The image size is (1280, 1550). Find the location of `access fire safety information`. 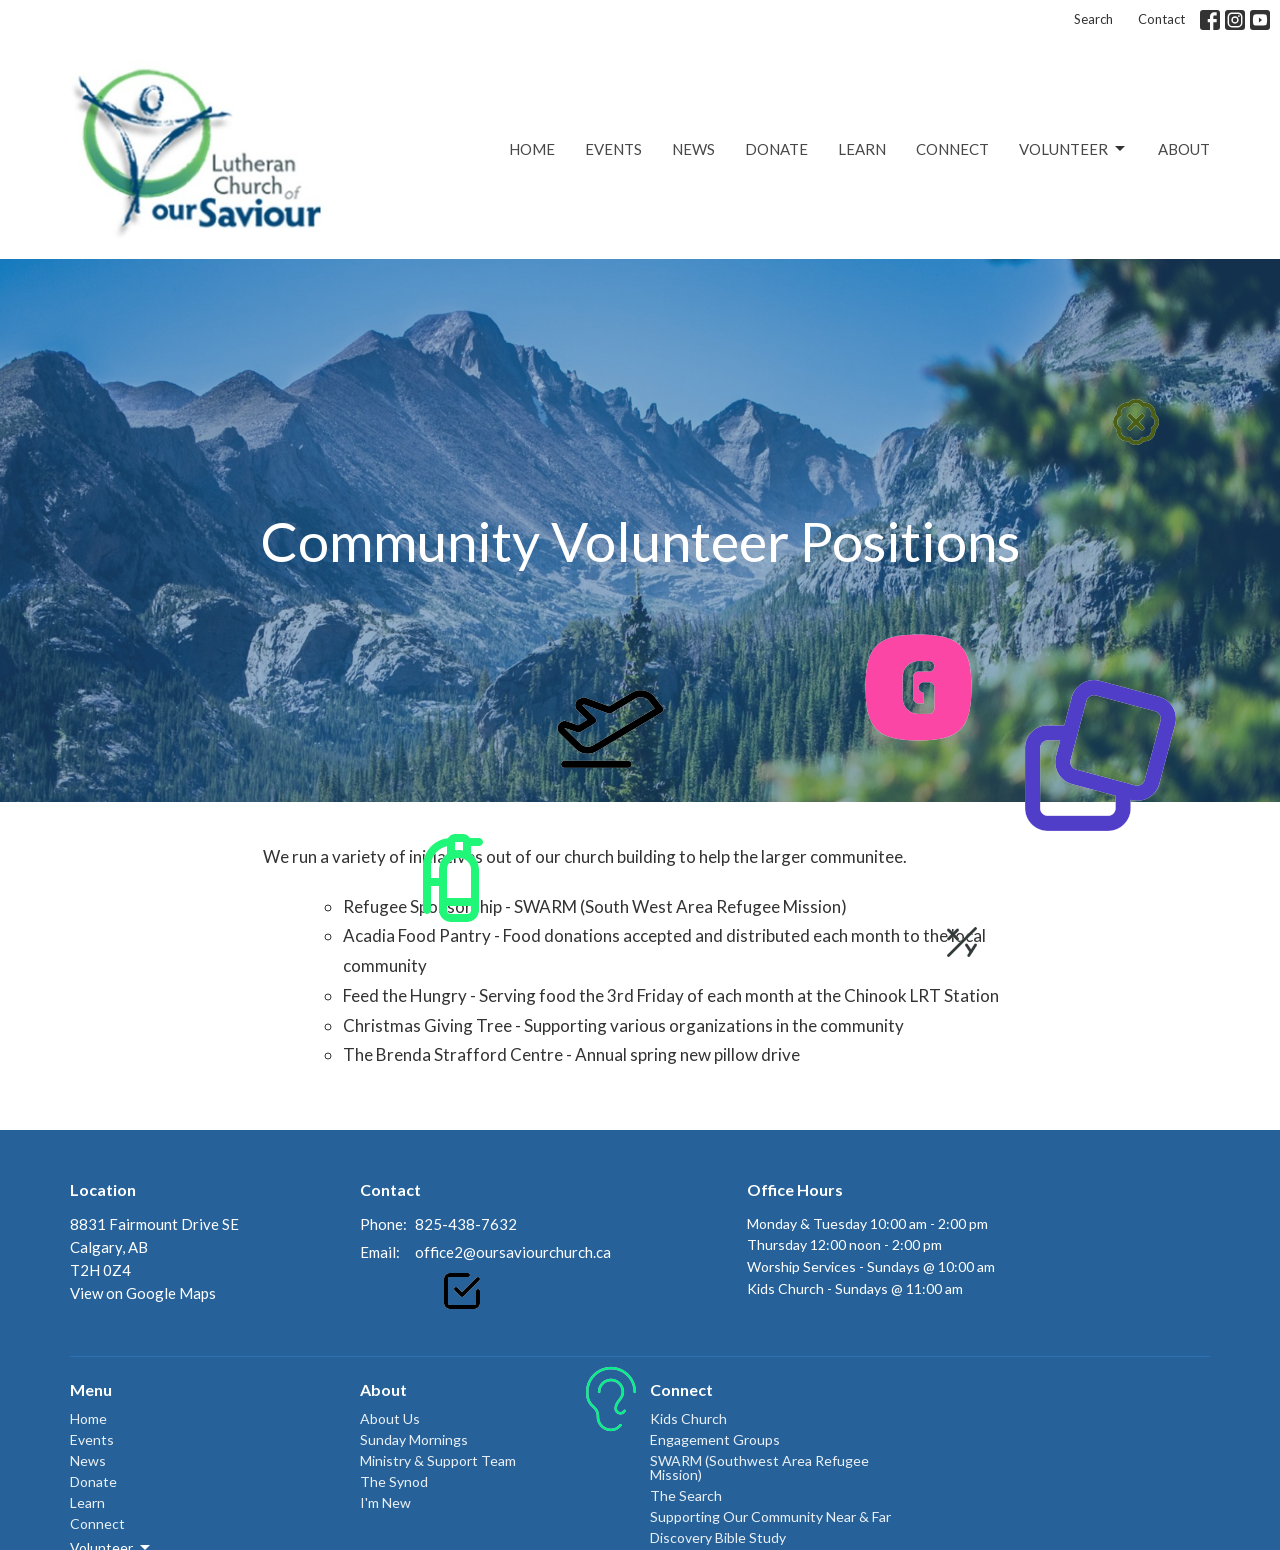

access fire safety information is located at coordinates (455, 878).